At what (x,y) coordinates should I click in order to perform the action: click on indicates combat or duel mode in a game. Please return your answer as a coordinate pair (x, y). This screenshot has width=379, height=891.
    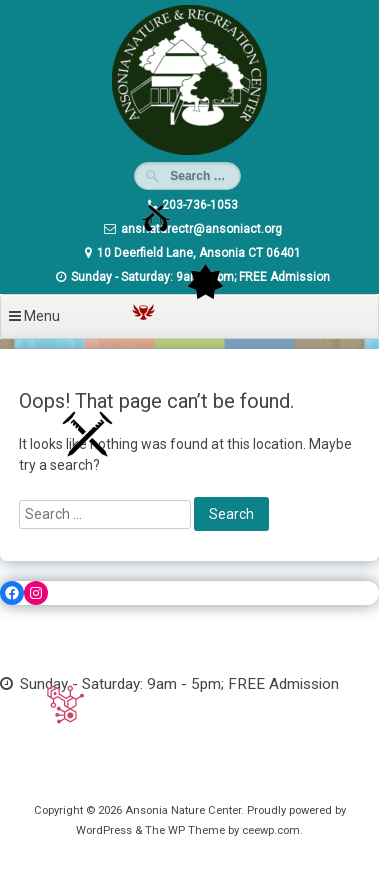
    Looking at the image, I should click on (156, 218).